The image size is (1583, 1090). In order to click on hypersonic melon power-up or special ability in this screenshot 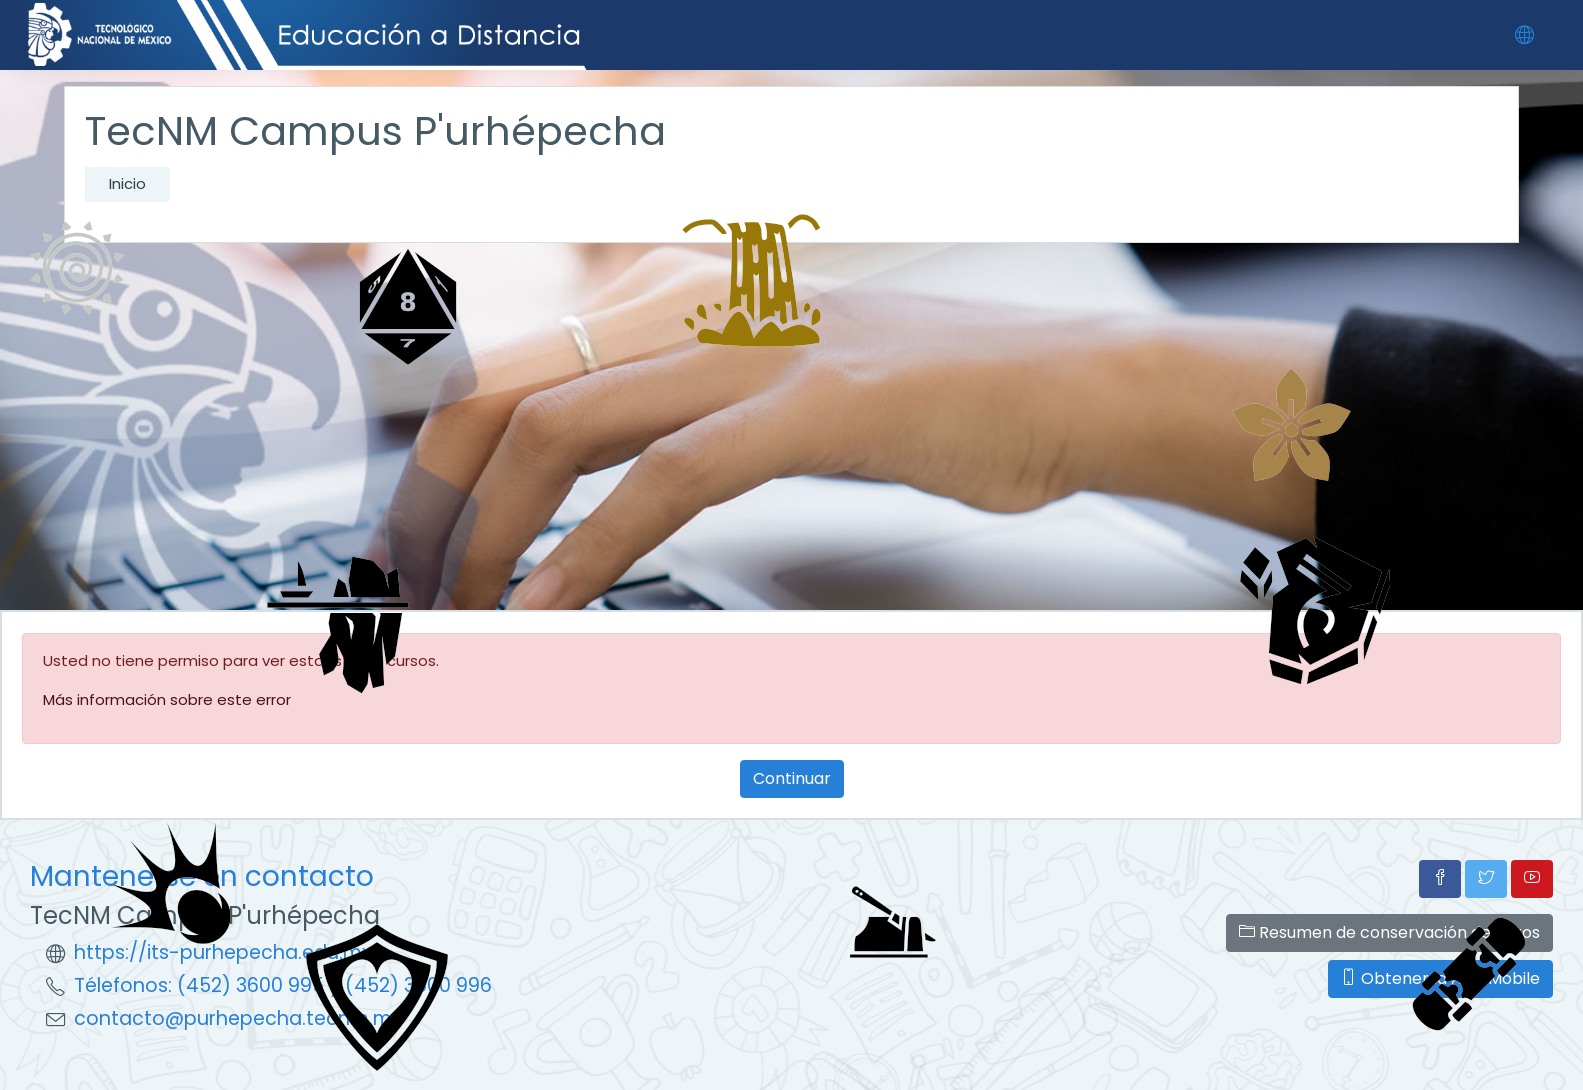, I will do `click(170, 882)`.